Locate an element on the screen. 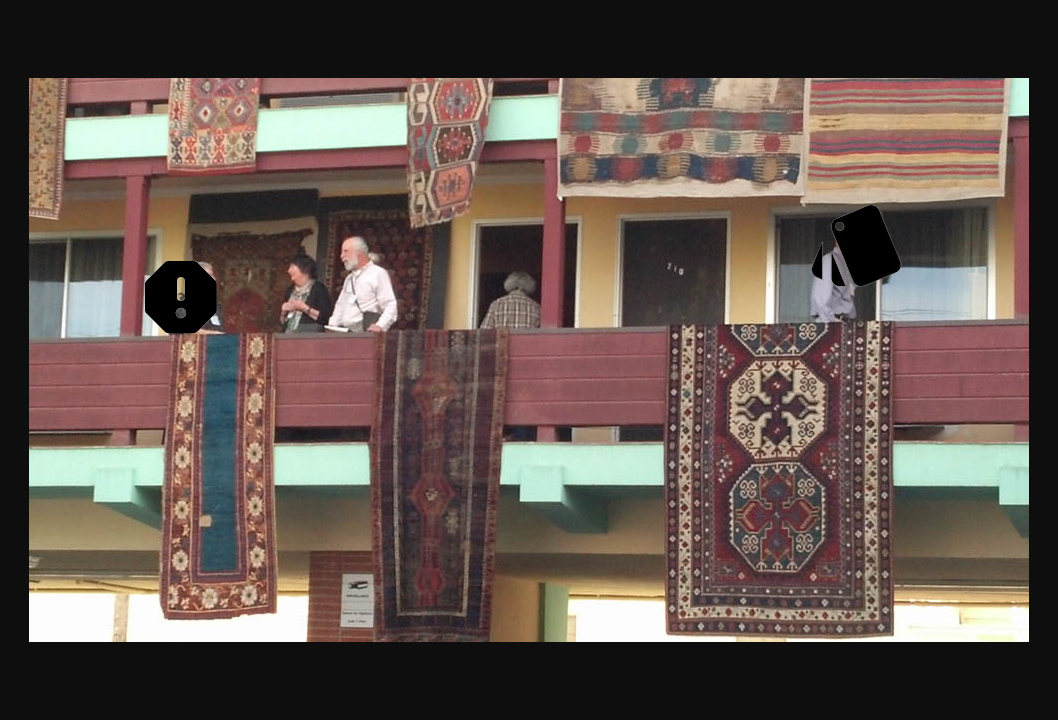  report a problem or issue is located at coordinates (181, 297).